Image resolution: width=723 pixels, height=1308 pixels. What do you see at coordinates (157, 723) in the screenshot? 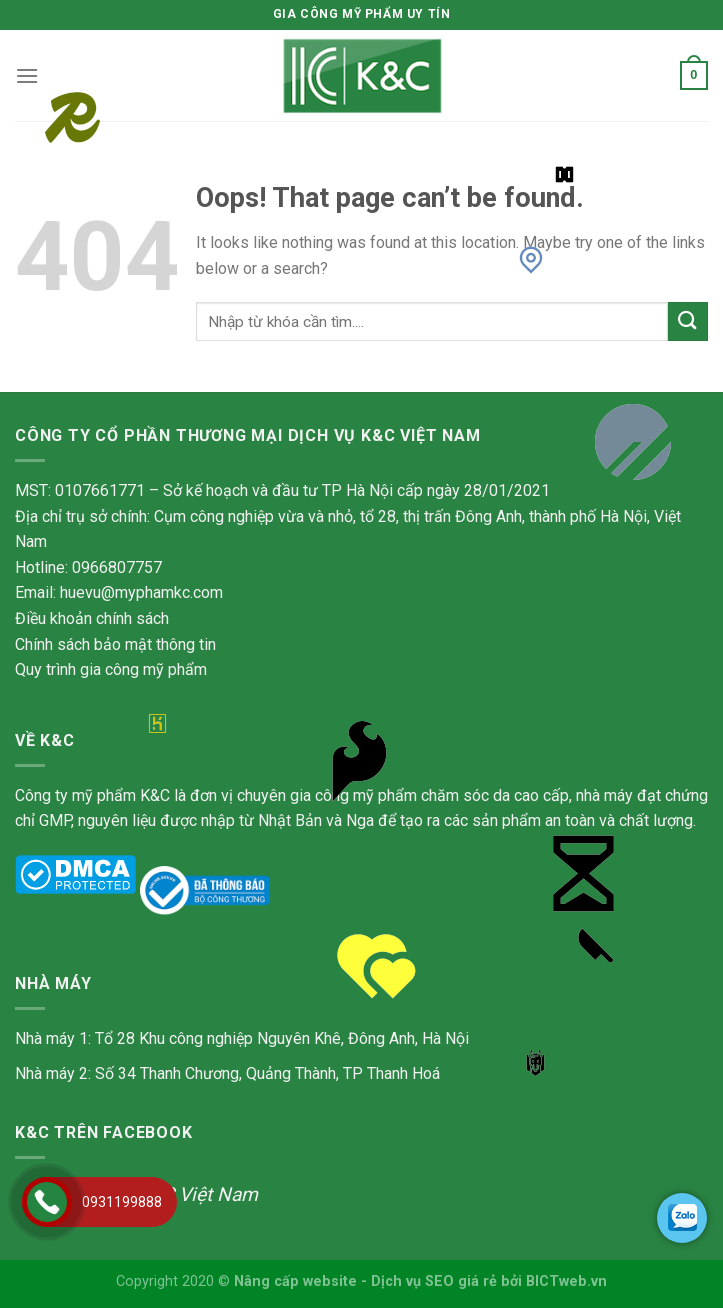
I see `link to Heroku cloud platform` at bounding box center [157, 723].